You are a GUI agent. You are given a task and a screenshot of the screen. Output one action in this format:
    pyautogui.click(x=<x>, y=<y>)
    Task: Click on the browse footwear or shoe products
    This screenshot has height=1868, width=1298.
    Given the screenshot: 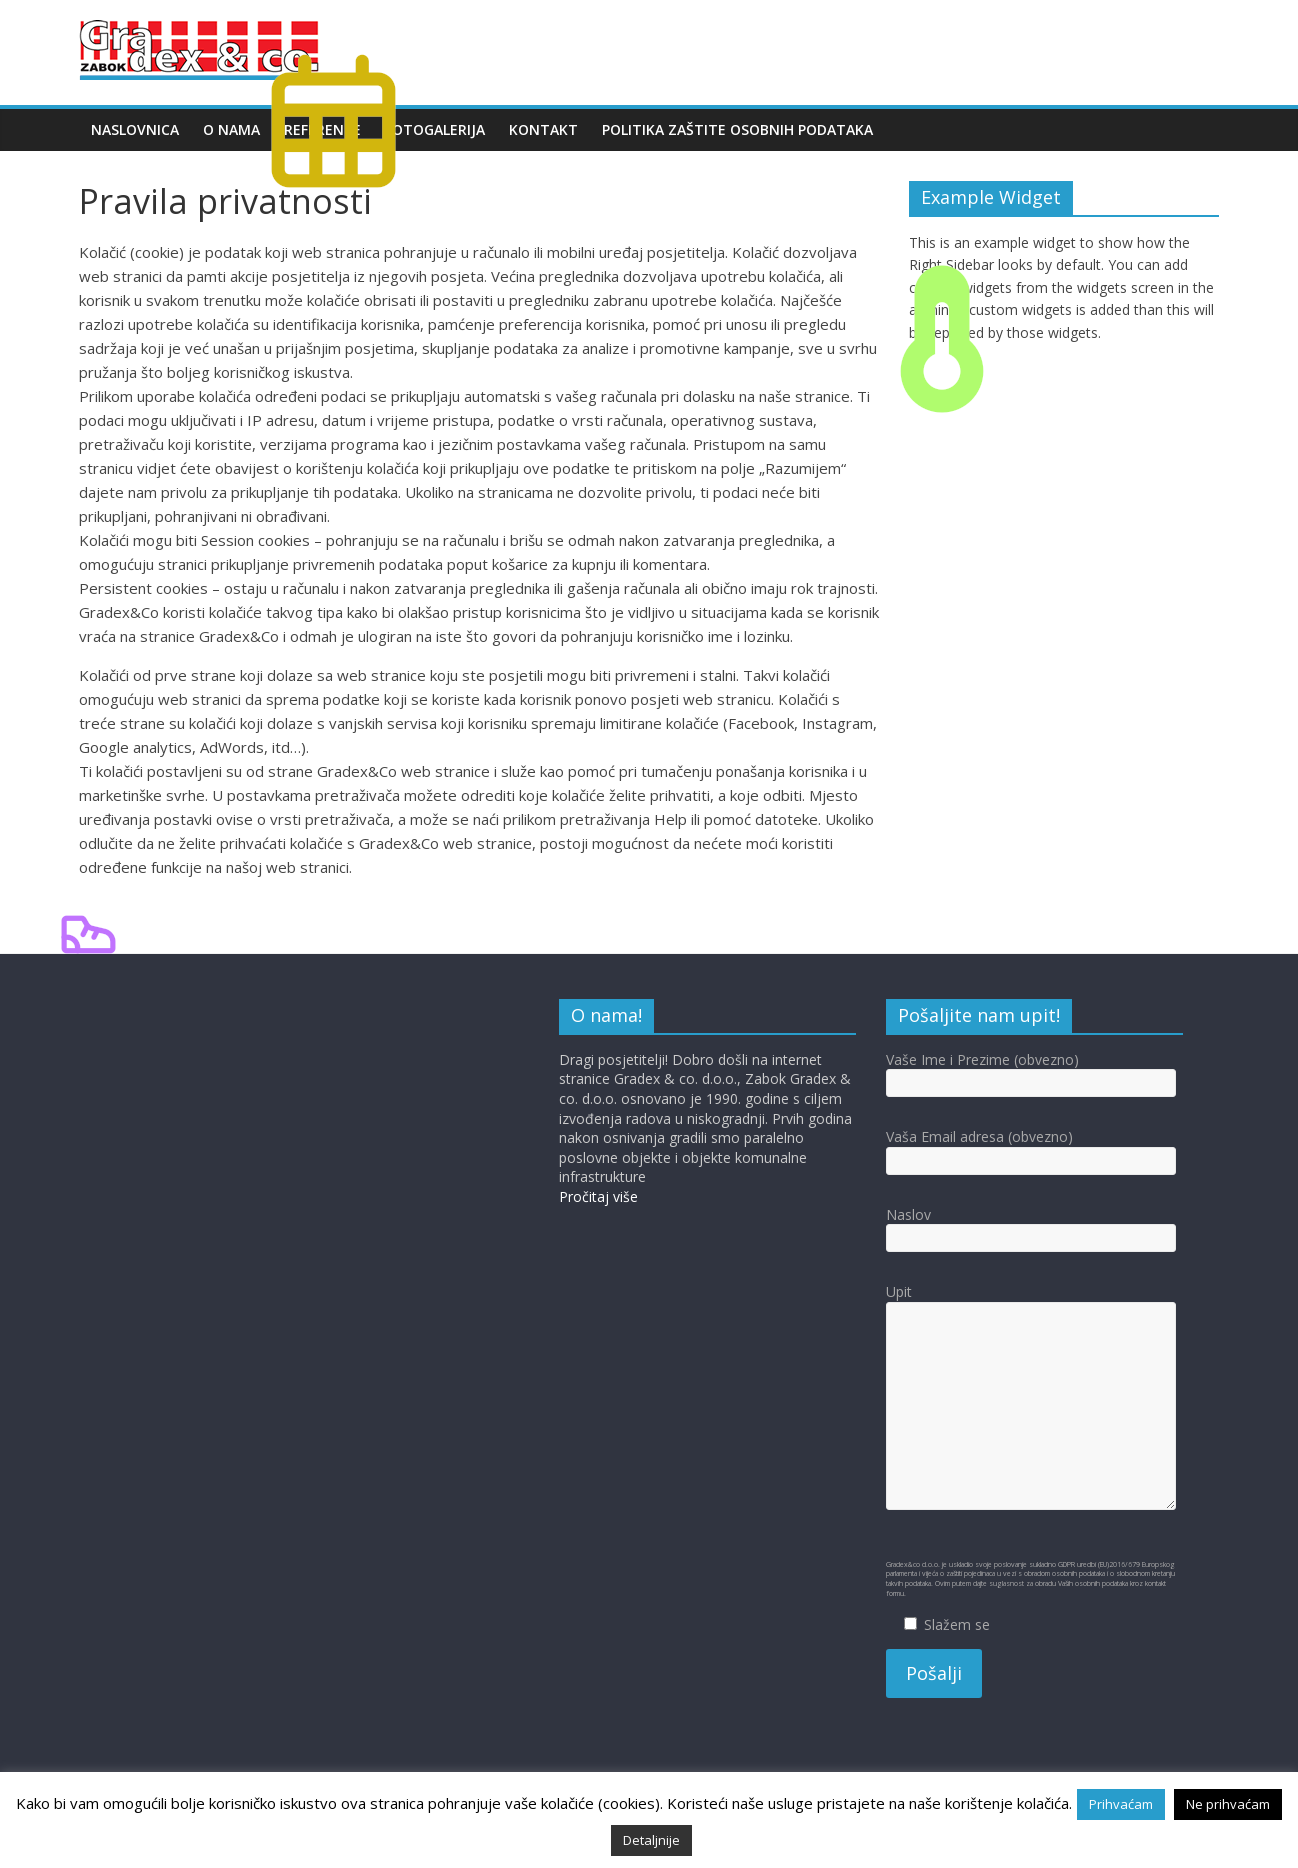 What is the action you would take?
    pyautogui.click(x=88, y=934)
    